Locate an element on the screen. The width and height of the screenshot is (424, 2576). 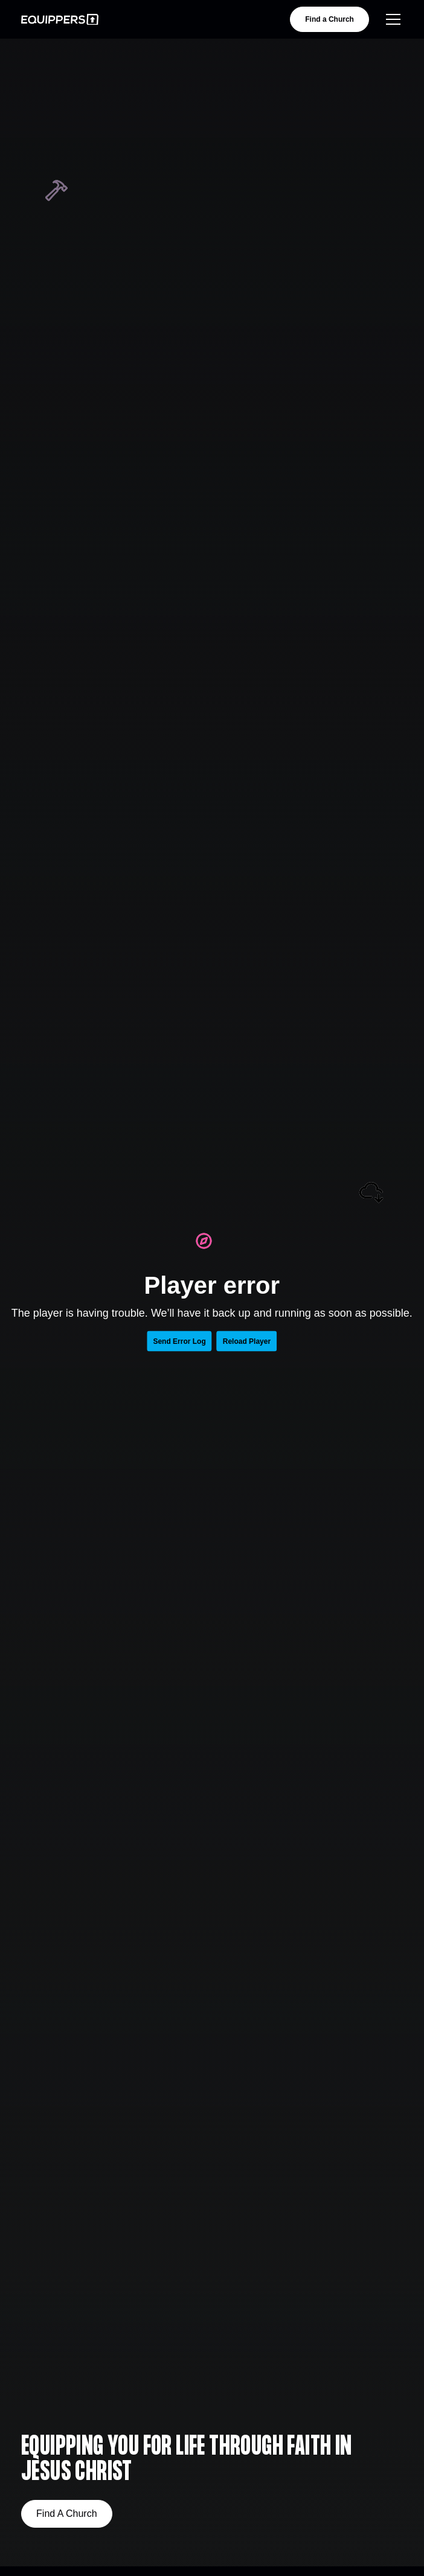
open safari browser is located at coordinates (204, 1241).